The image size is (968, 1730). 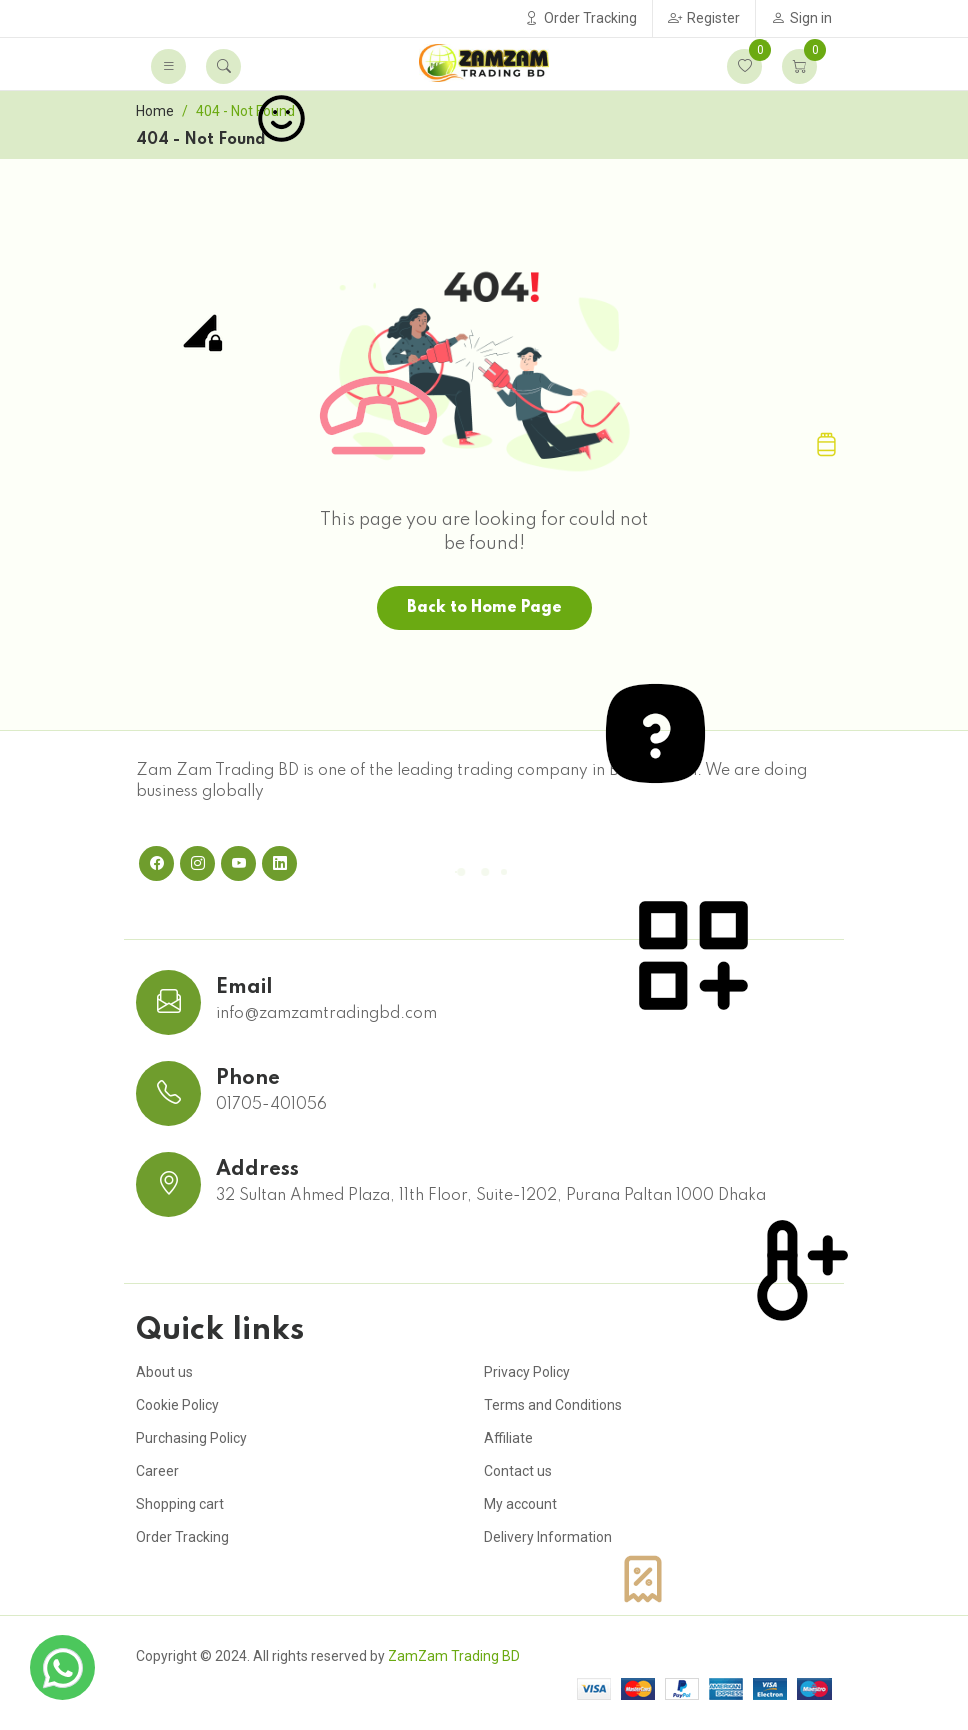 What do you see at coordinates (792, 1270) in the screenshot?
I see `increase temperature setting` at bounding box center [792, 1270].